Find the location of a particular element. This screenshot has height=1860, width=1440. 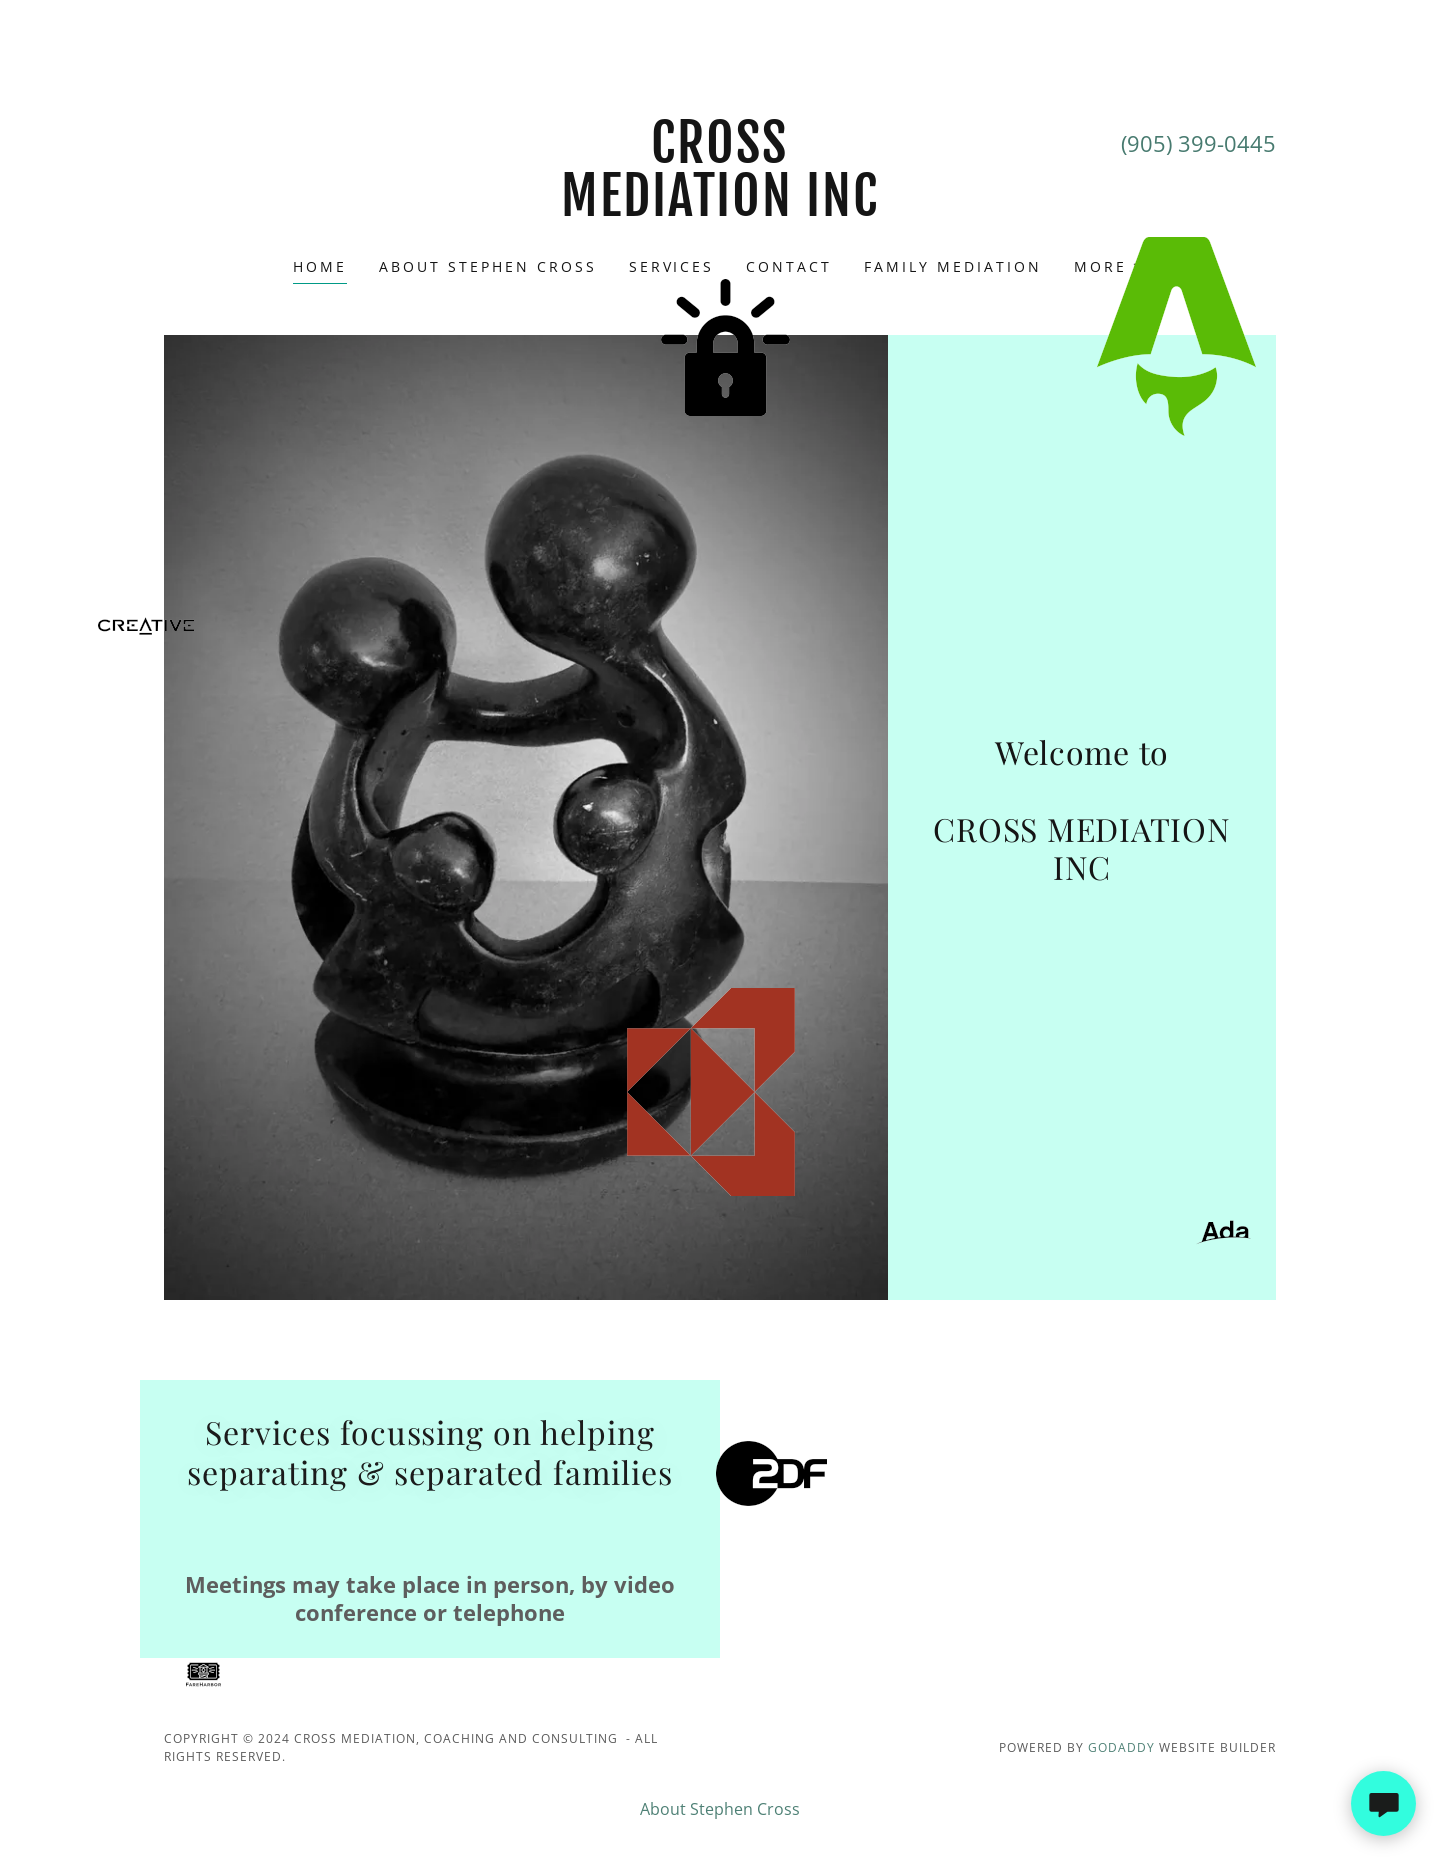

access FareHarbor booking services is located at coordinates (203, 1674).